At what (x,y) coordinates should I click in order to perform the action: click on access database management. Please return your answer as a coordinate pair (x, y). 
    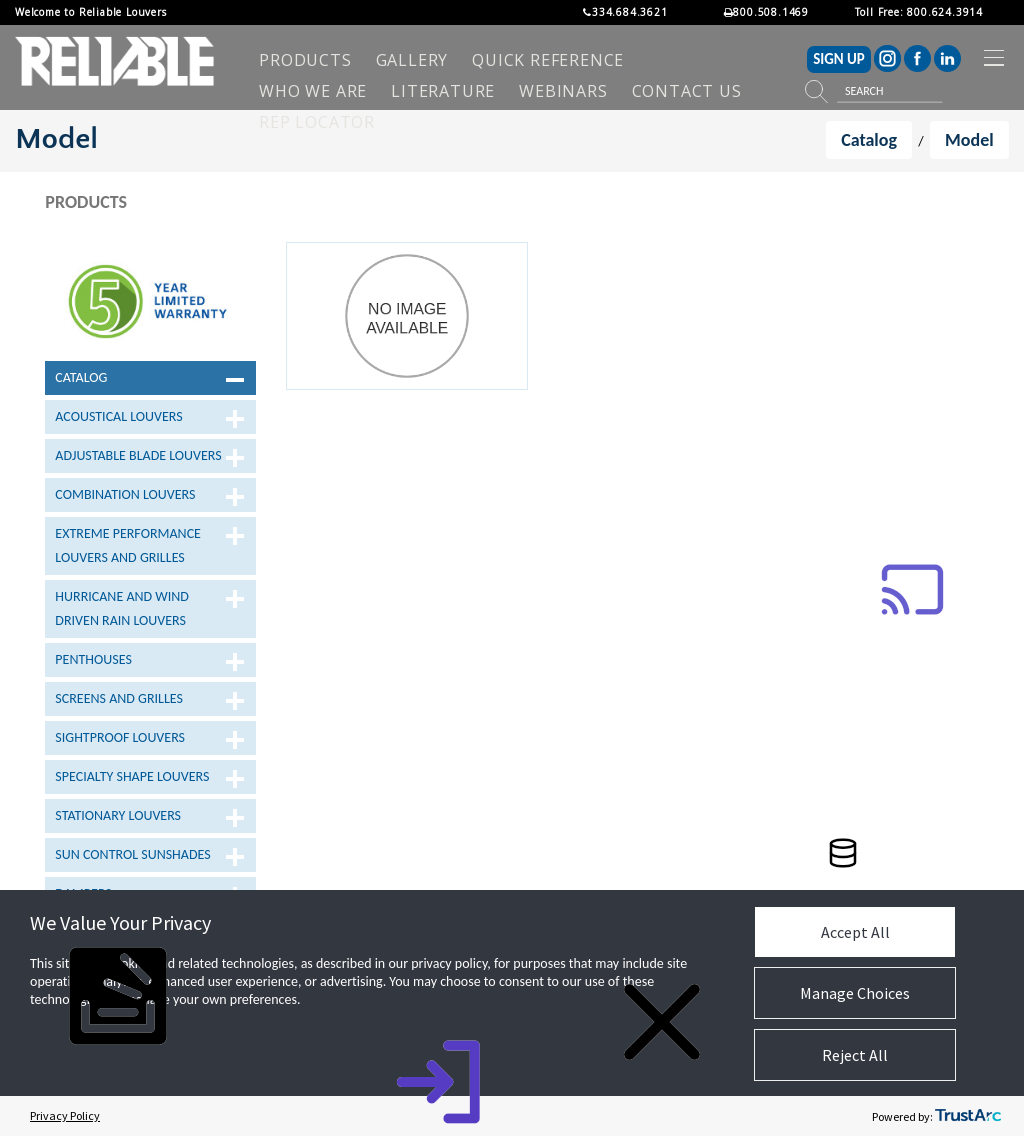
    Looking at the image, I should click on (843, 853).